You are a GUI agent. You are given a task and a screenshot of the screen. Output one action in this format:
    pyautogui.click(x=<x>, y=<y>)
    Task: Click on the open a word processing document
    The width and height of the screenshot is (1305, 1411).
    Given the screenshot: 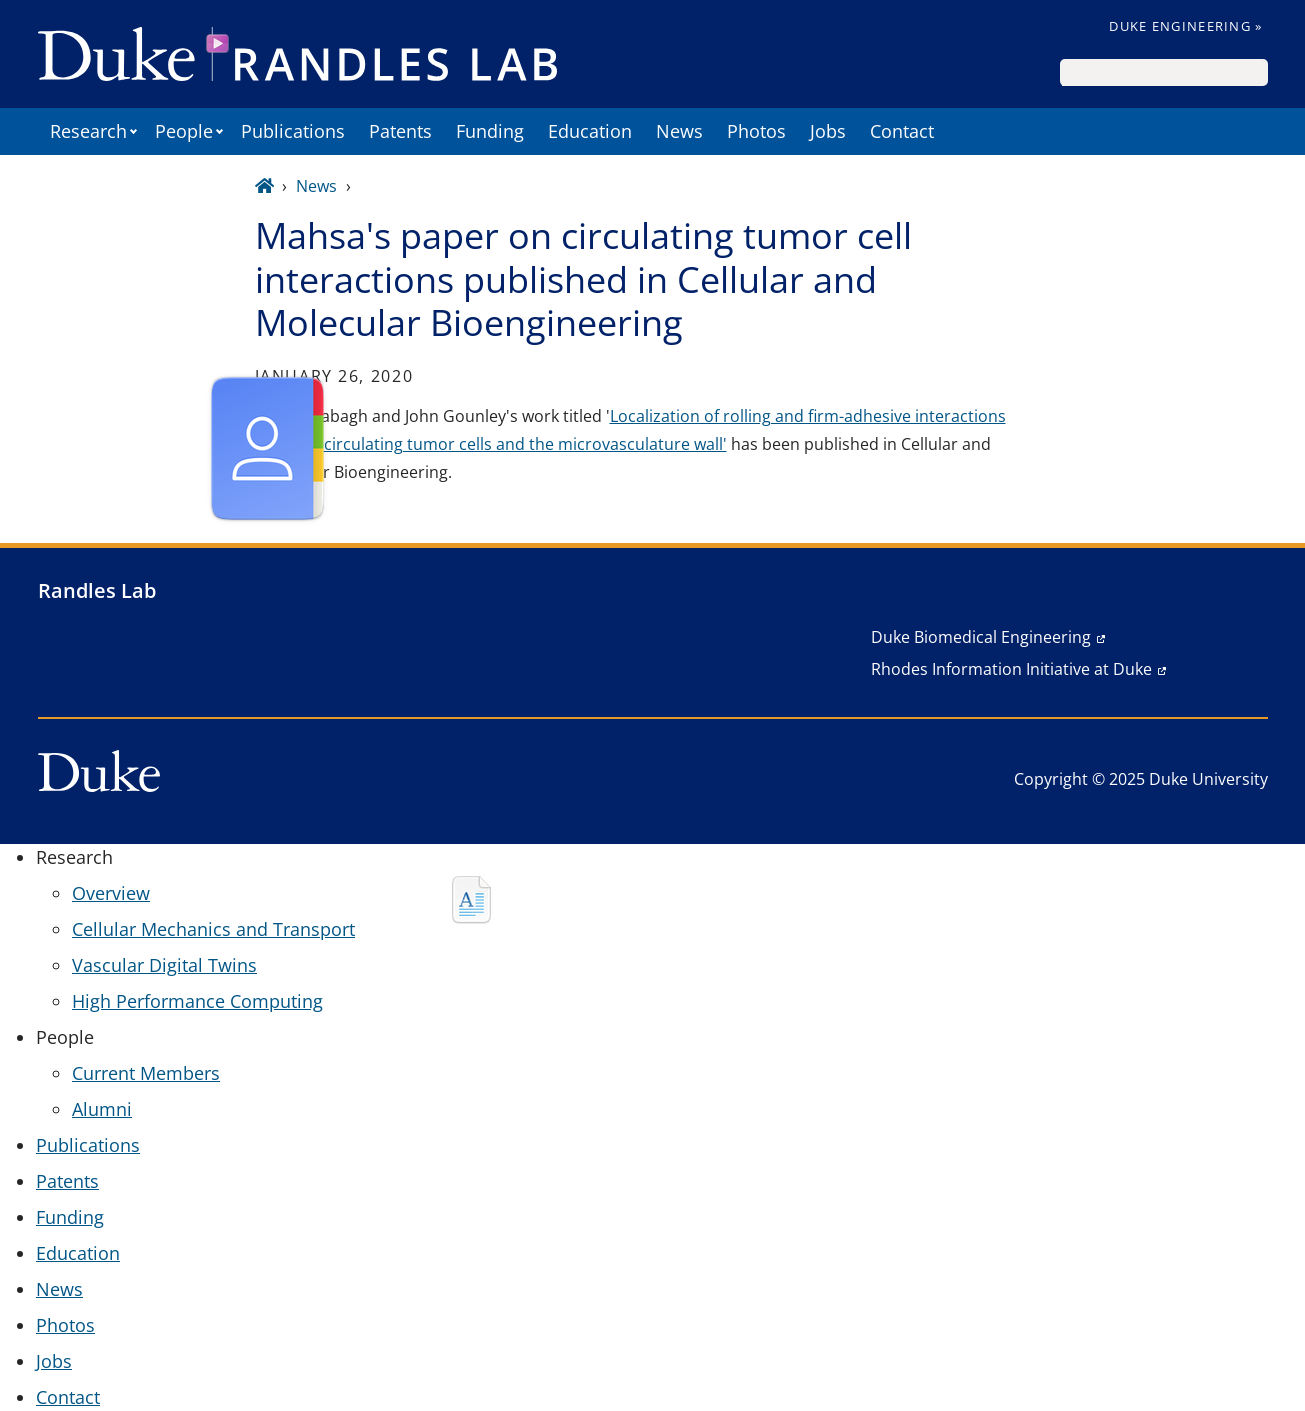 What is the action you would take?
    pyautogui.click(x=471, y=899)
    